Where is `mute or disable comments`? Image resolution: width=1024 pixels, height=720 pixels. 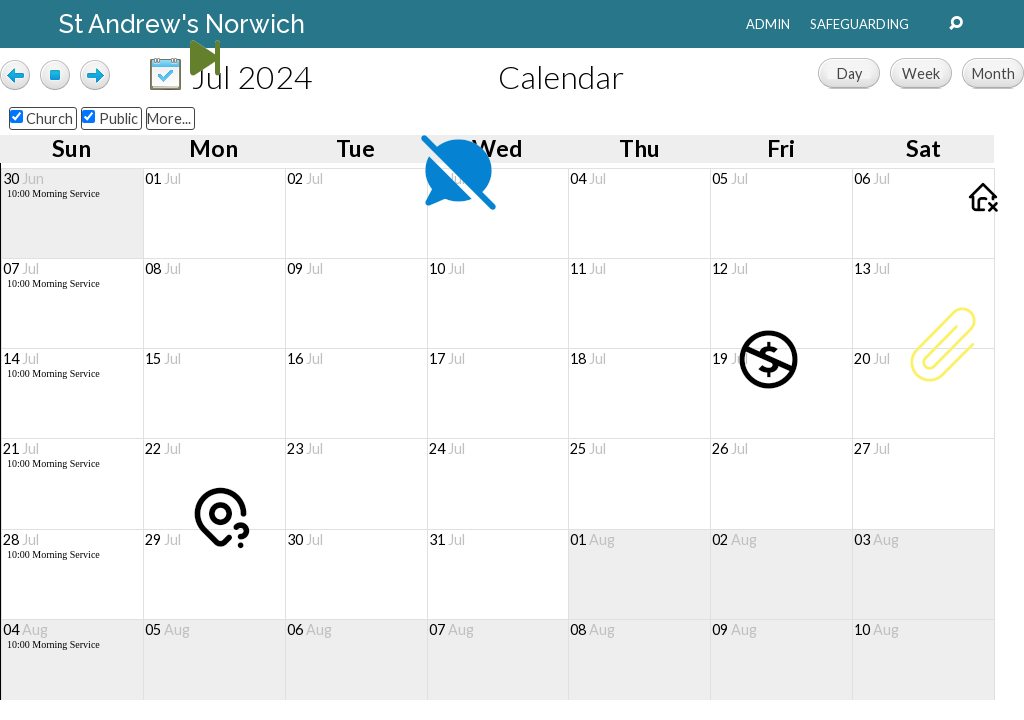
mute or disable comments is located at coordinates (458, 172).